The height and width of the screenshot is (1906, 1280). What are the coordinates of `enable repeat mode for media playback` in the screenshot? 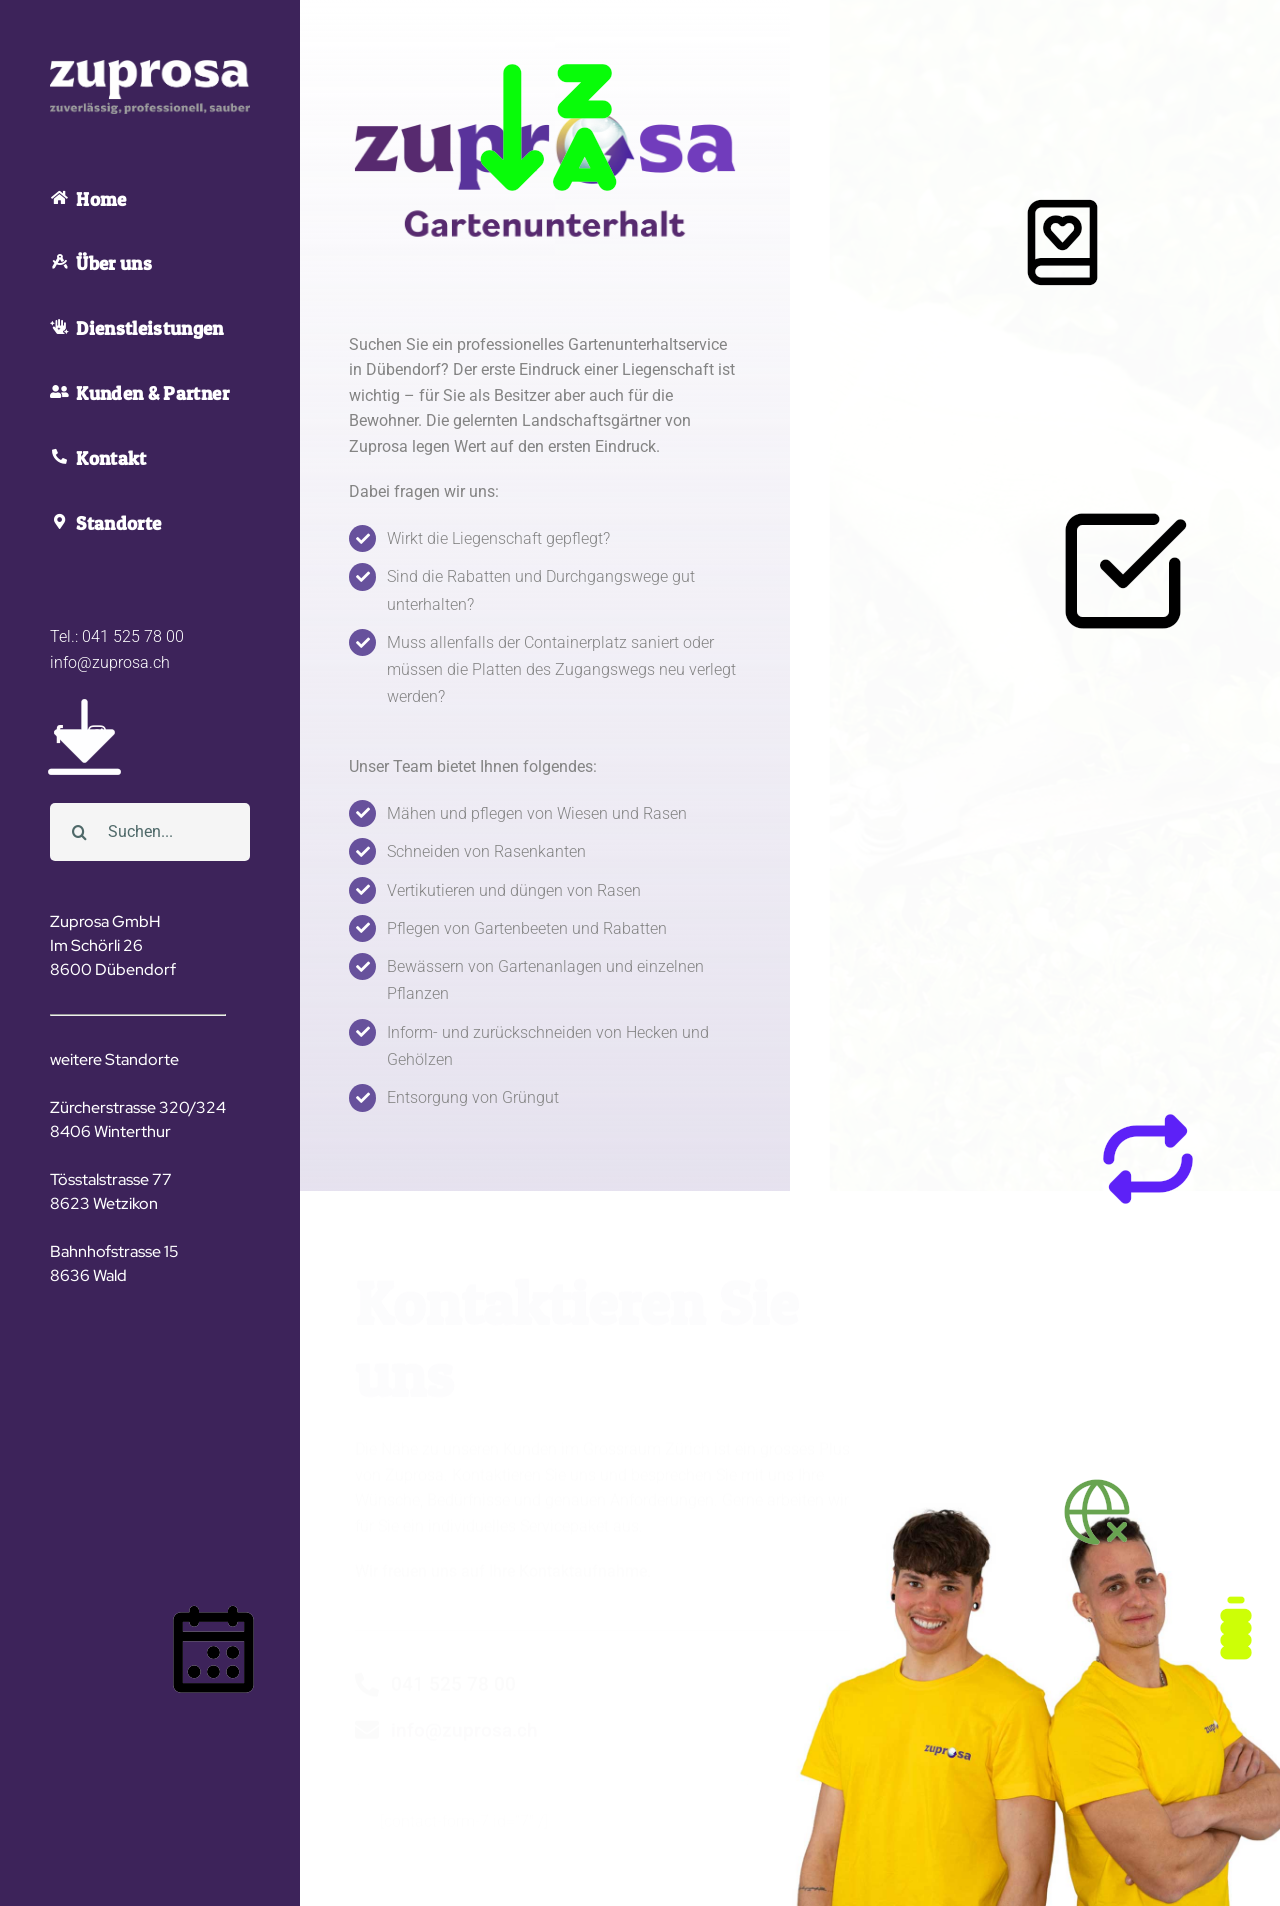 It's located at (1148, 1159).